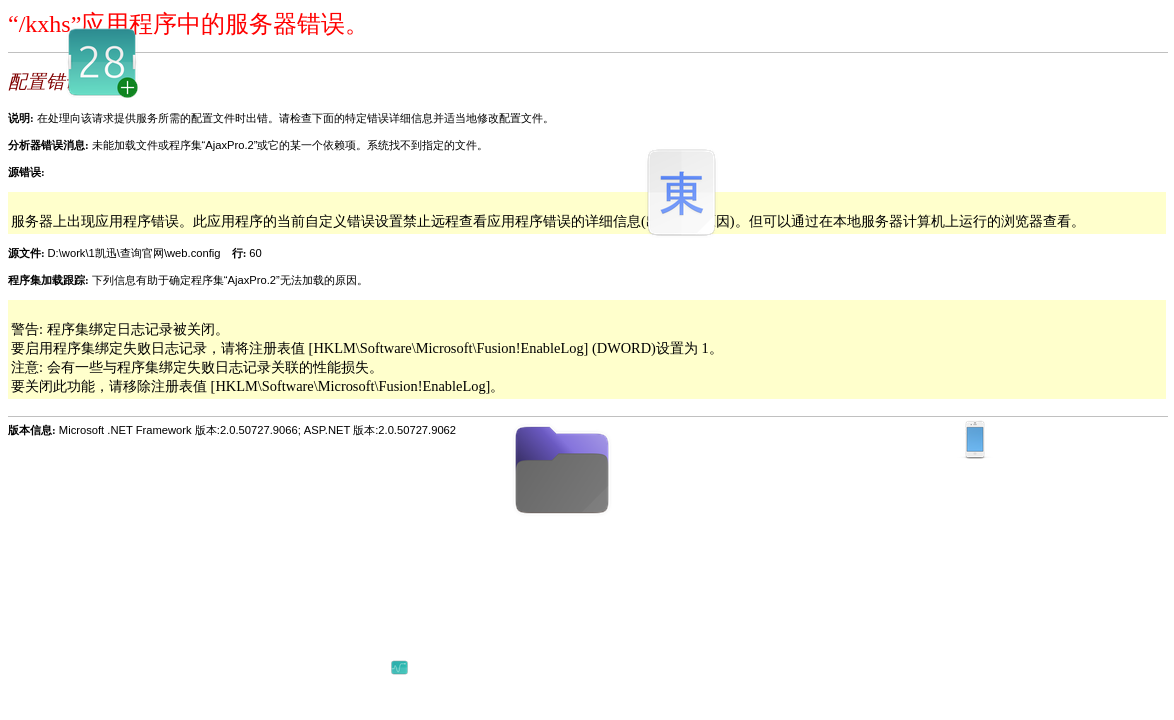 The width and height of the screenshot is (1174, 720). What do you see at coordinates (562, 470) in the screenshot?
I see `drop files here to move them into this folder` at bounding box center [562, 470].